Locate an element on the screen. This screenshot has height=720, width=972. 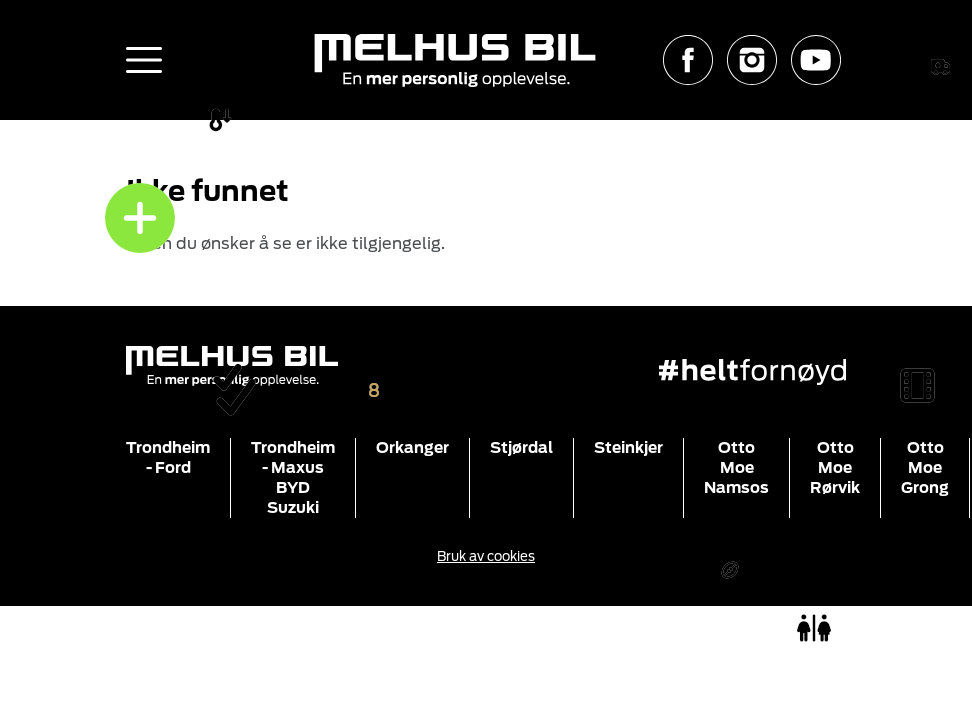
add a new item is located at coordinates (140, 218).